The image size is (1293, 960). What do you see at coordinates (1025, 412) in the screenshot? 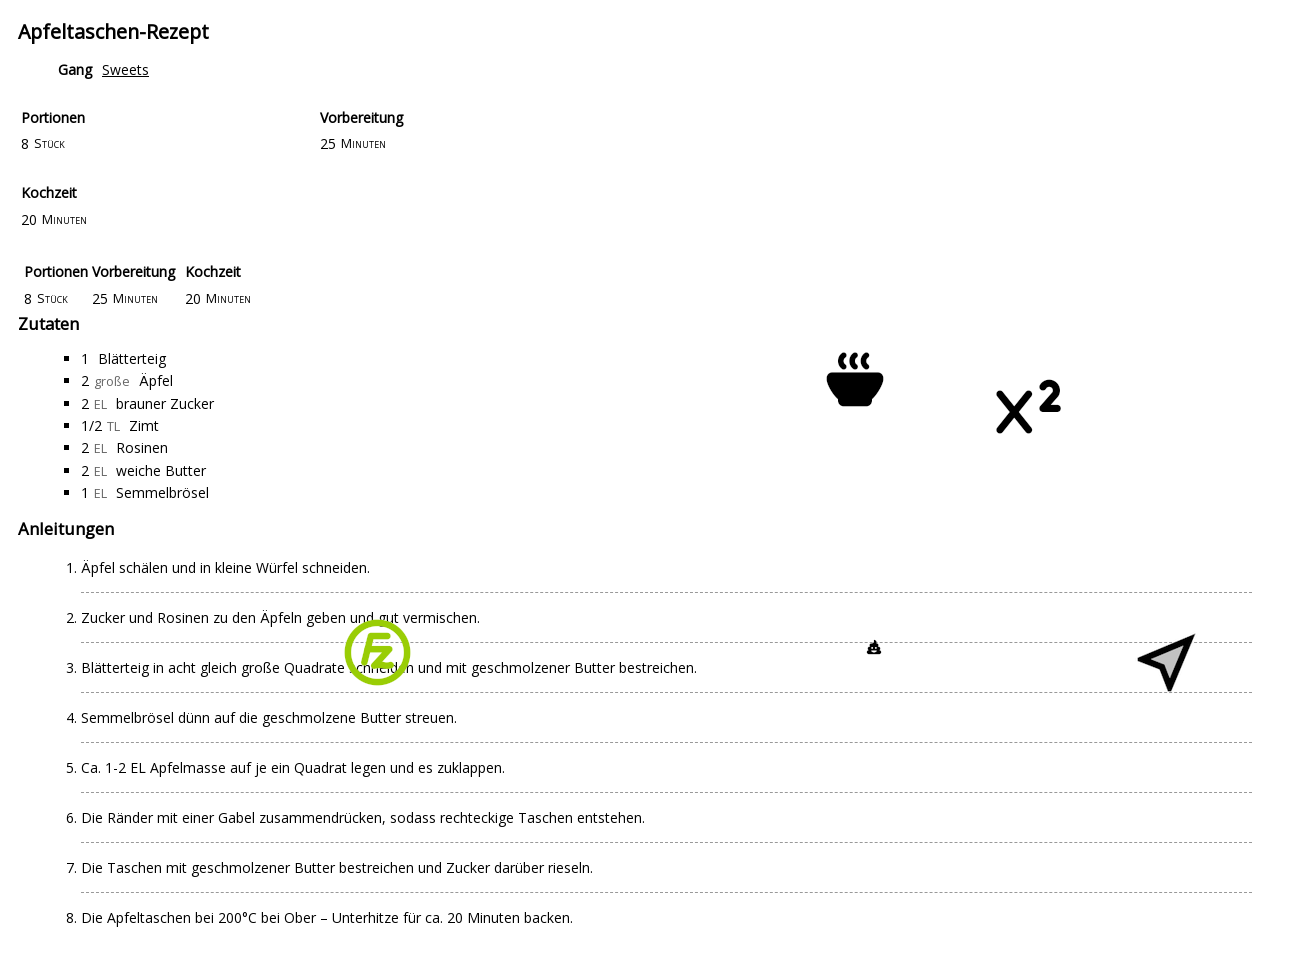
I see `apply superscript formatting to selected text` at bounding box center [1025, 412].